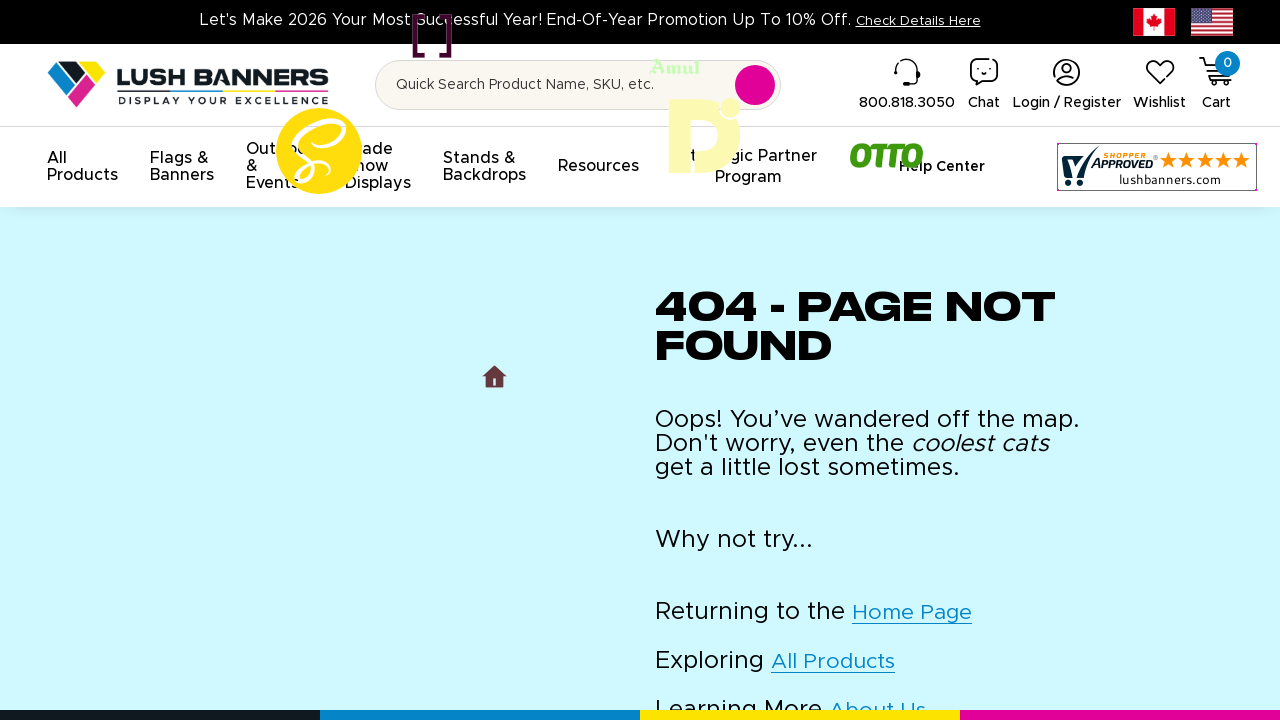 This screenshot has width=1280, height=720. I want to click on visit the OTTO online shopping platform, so click(886, 155).